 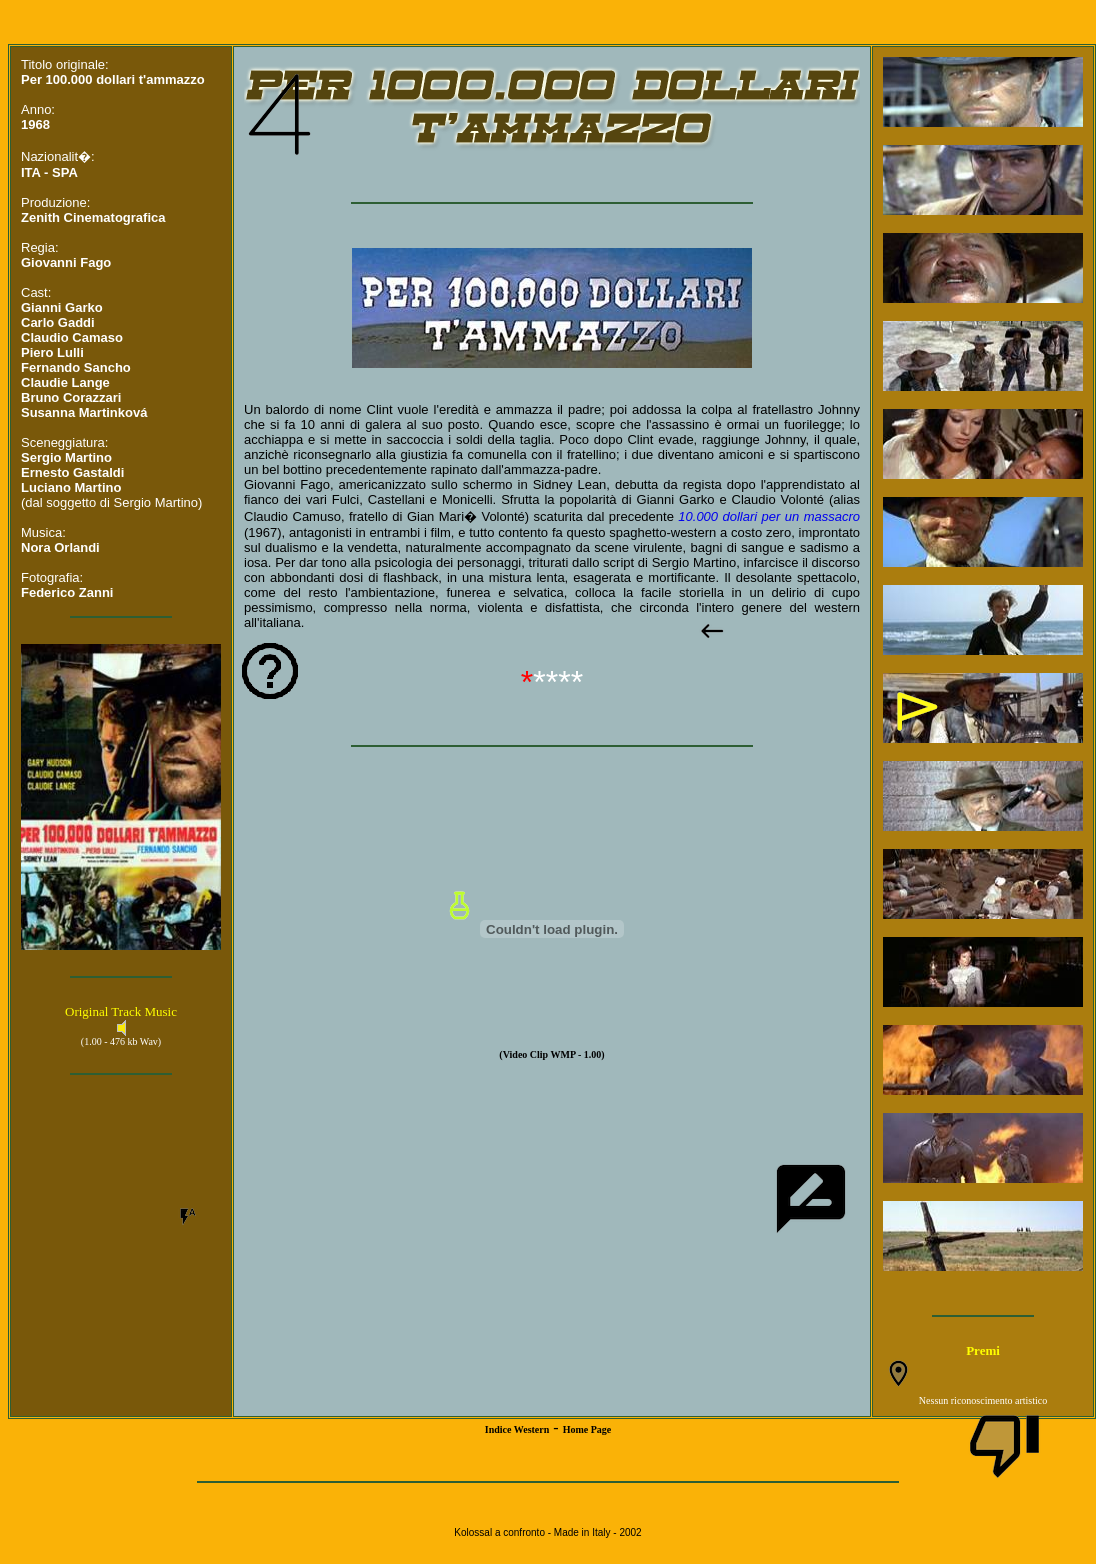 What do you see at coordinates (712, 631) in the screenshot?
I see `go back to previous screen` at bounding box center [712, 631].